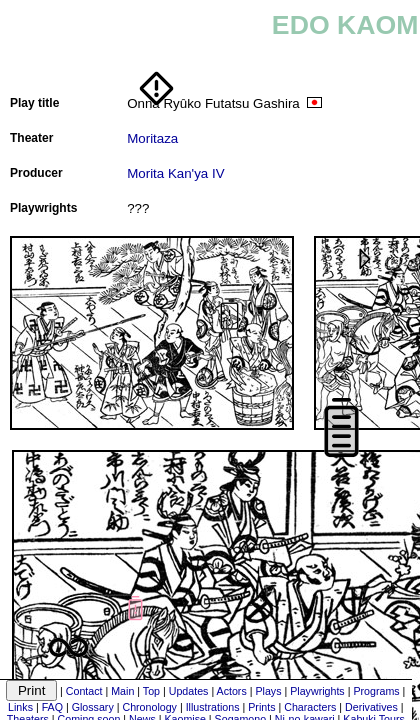 This screenshot has height=720, width=420. I want to click on indicates a warning or alert requiring attention, so click(156, 88).